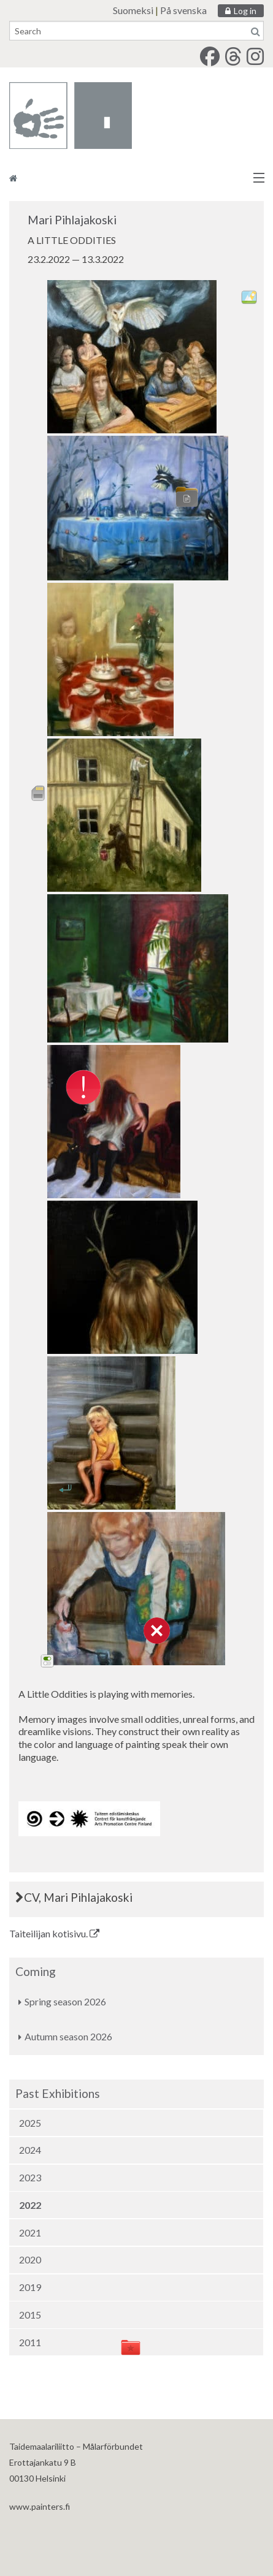 This screenshot has height=2576, width=273. I want to click on open the photo gallery app, so click(249, 297).